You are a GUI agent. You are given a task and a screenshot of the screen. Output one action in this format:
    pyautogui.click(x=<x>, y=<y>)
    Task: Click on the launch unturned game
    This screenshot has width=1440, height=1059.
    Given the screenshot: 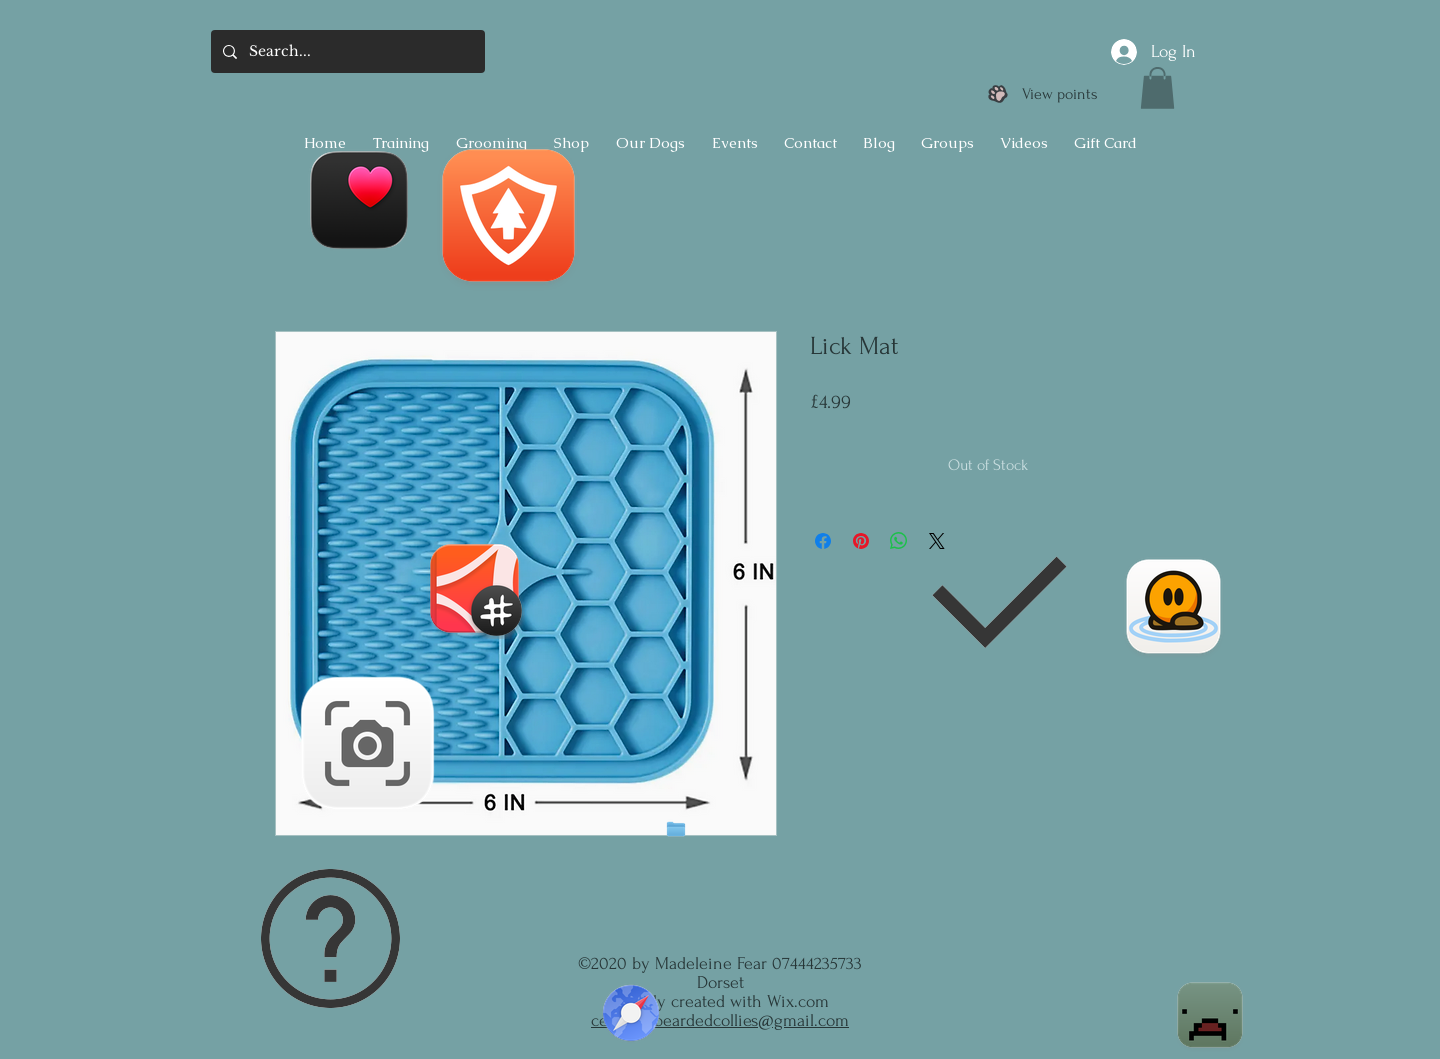 What is the action you would take?
    pyautogui.click(x=1210, y=1015)
    